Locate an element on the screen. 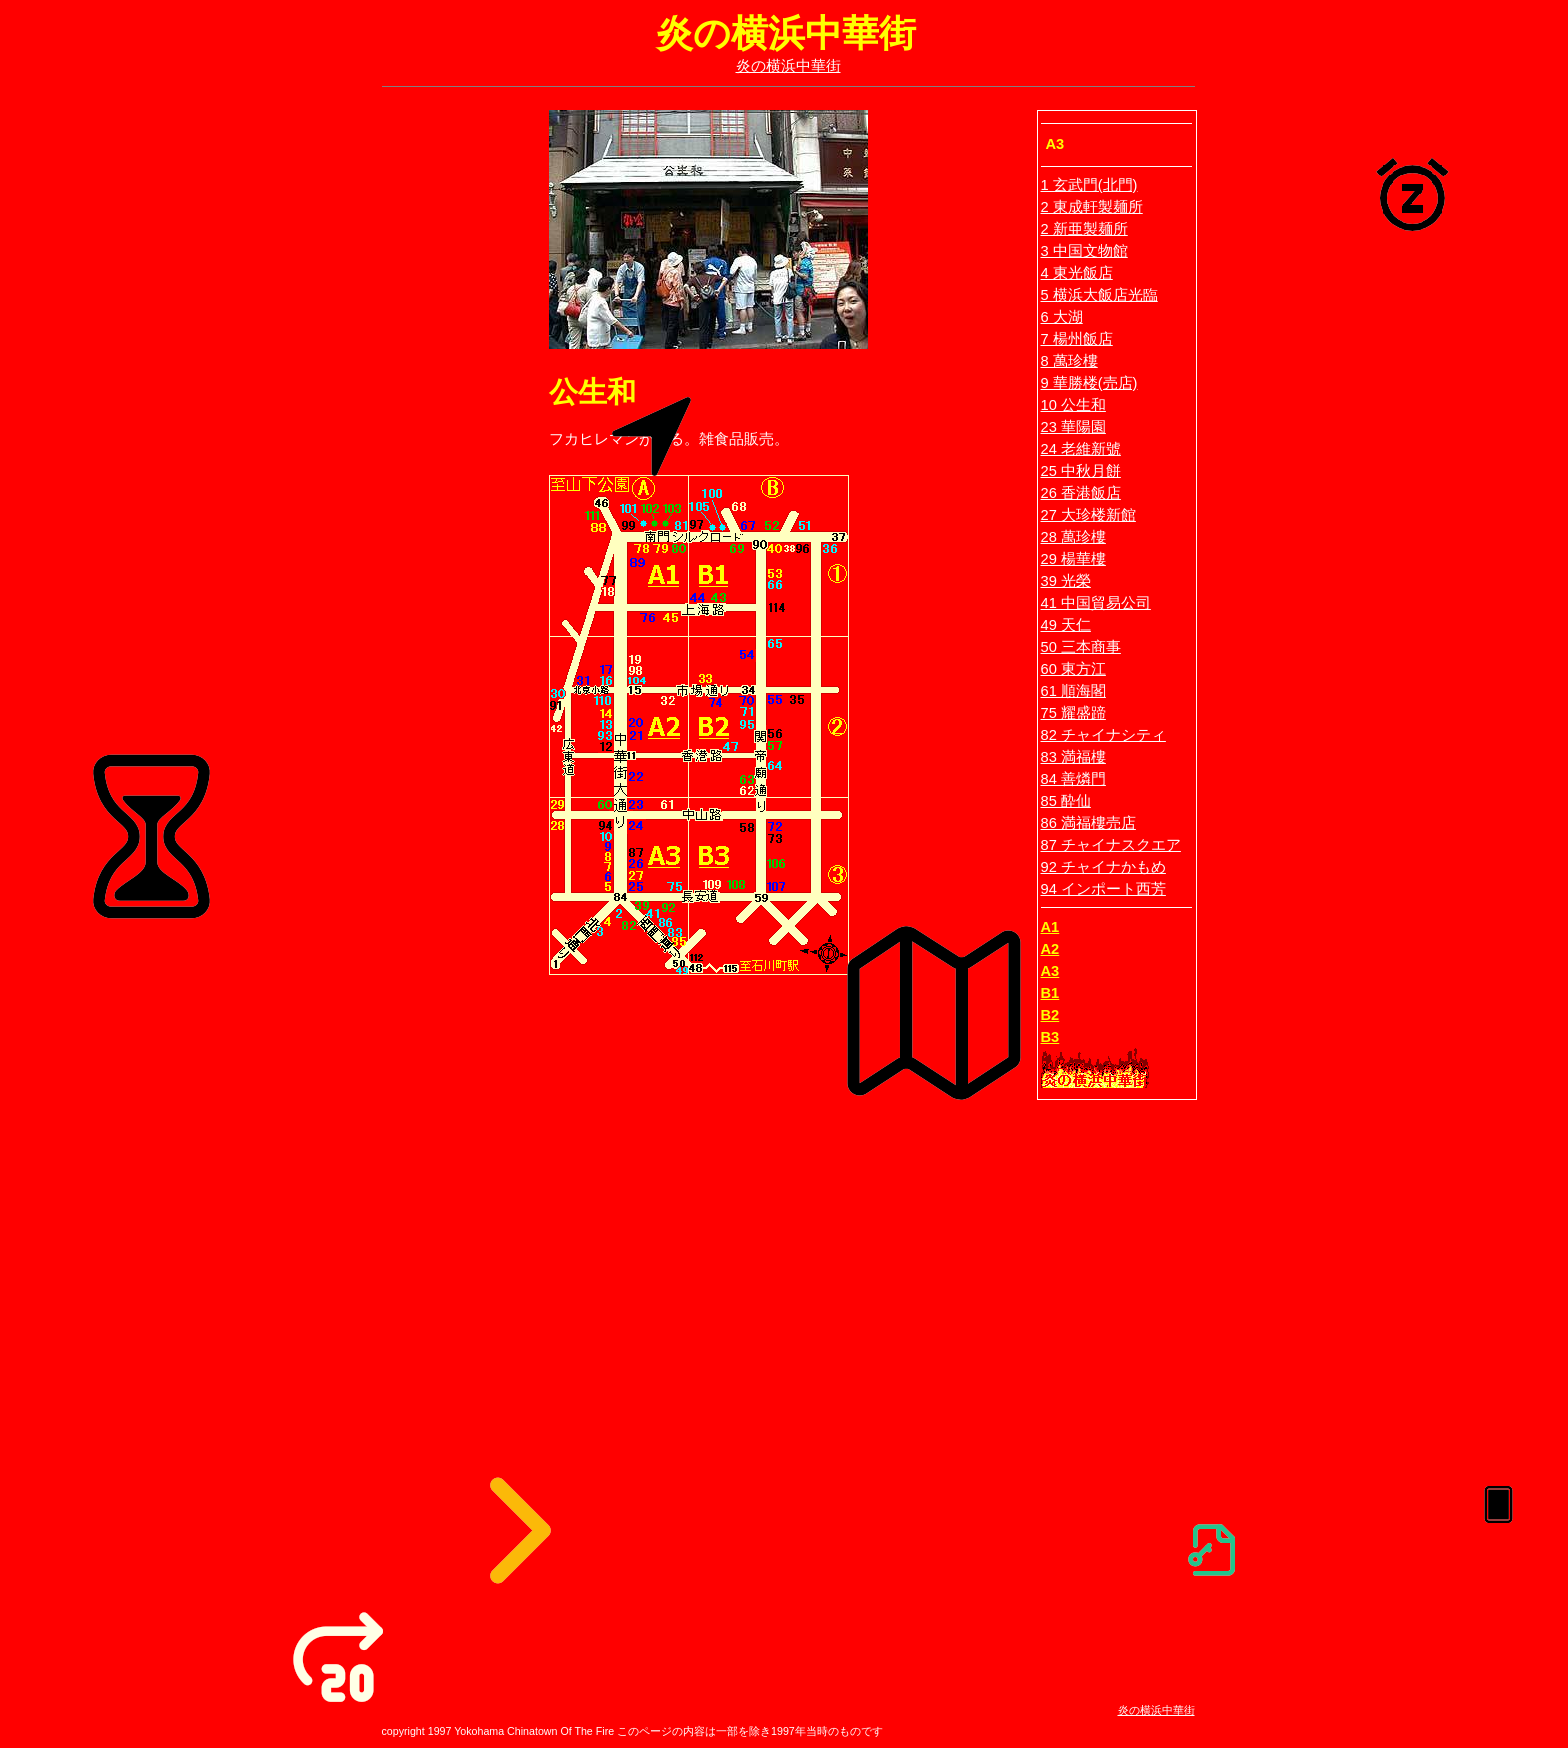 Image resolution: width=1568 pixels, height=1748 pixels. indicates loading or processing in progress is located at coordinates (151, 836).